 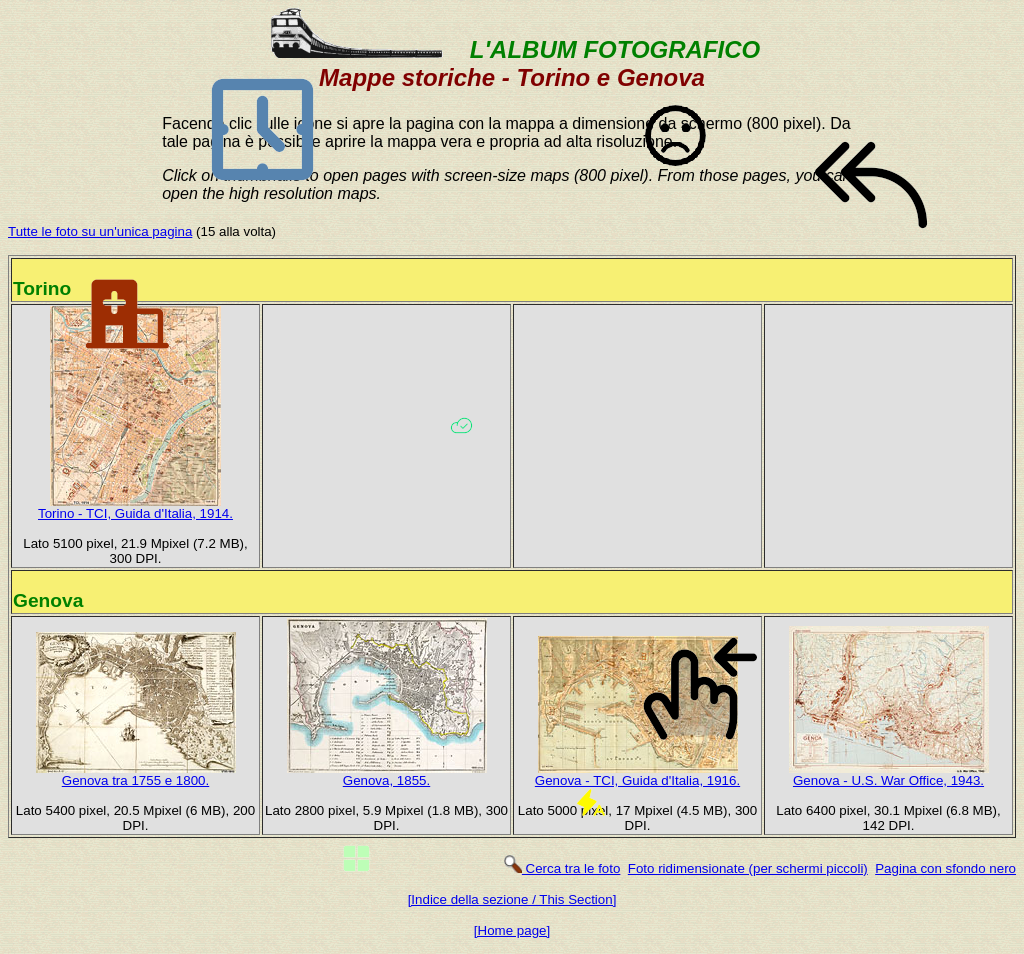 What do you see at coordinates (461, 425) in the screenshot?
I see `file successfully uploaded to cloud storage` at bounding box center [461, 425].